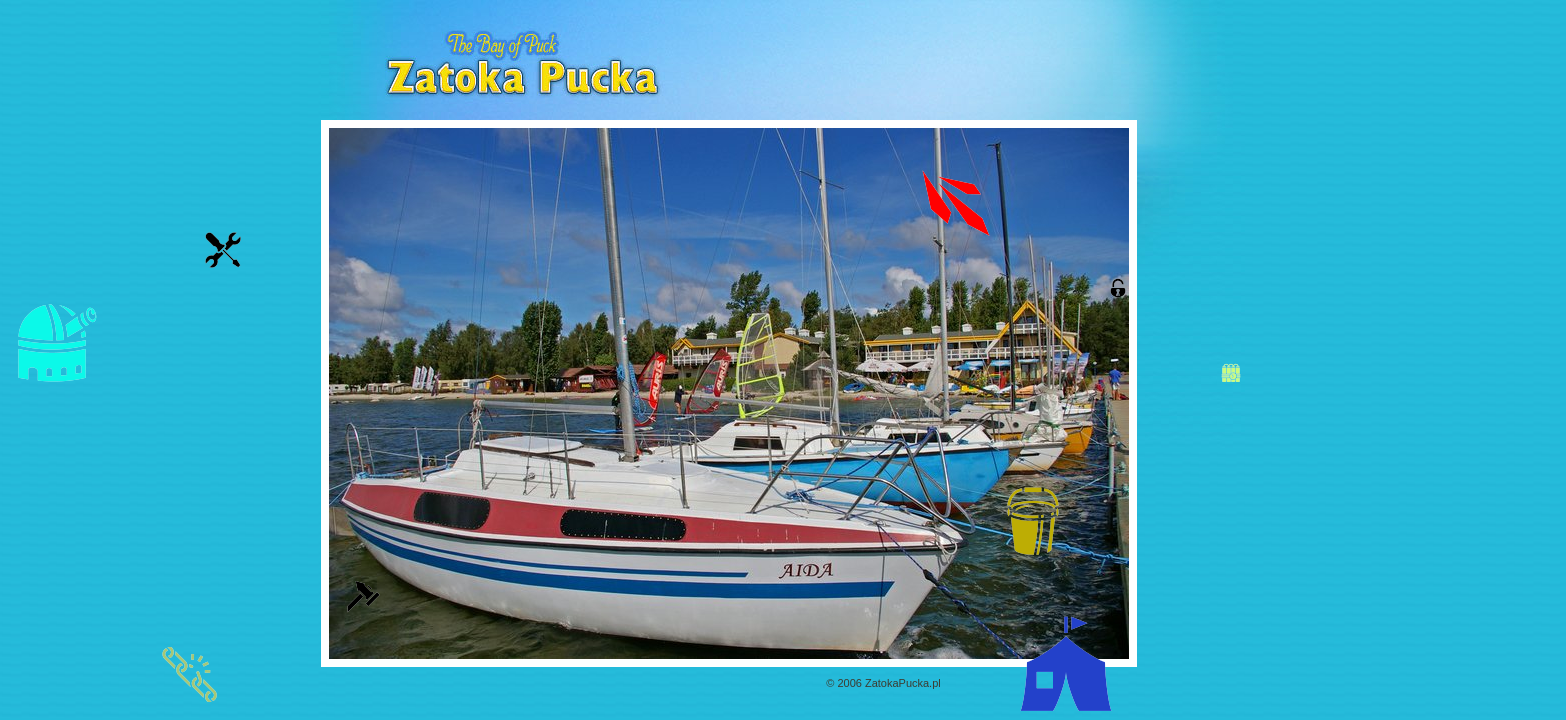 The image size is (1566, 720). What do you see at coordinates (1066, 663) in the screenshot?
I see `access military camp or barracks in game` at bounding box center [1066, 663].